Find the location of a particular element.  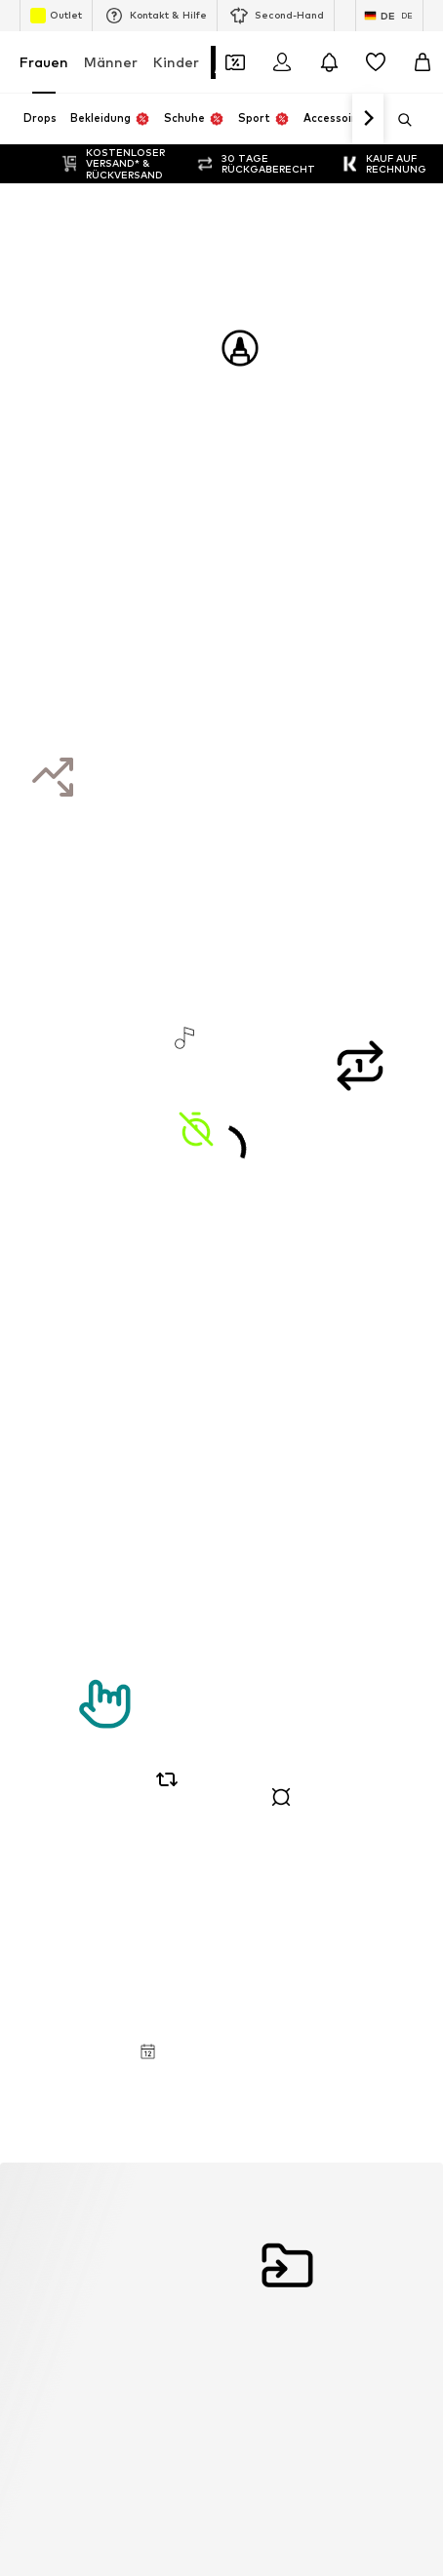

repeat current track once is located at coordinates (360, 1066).